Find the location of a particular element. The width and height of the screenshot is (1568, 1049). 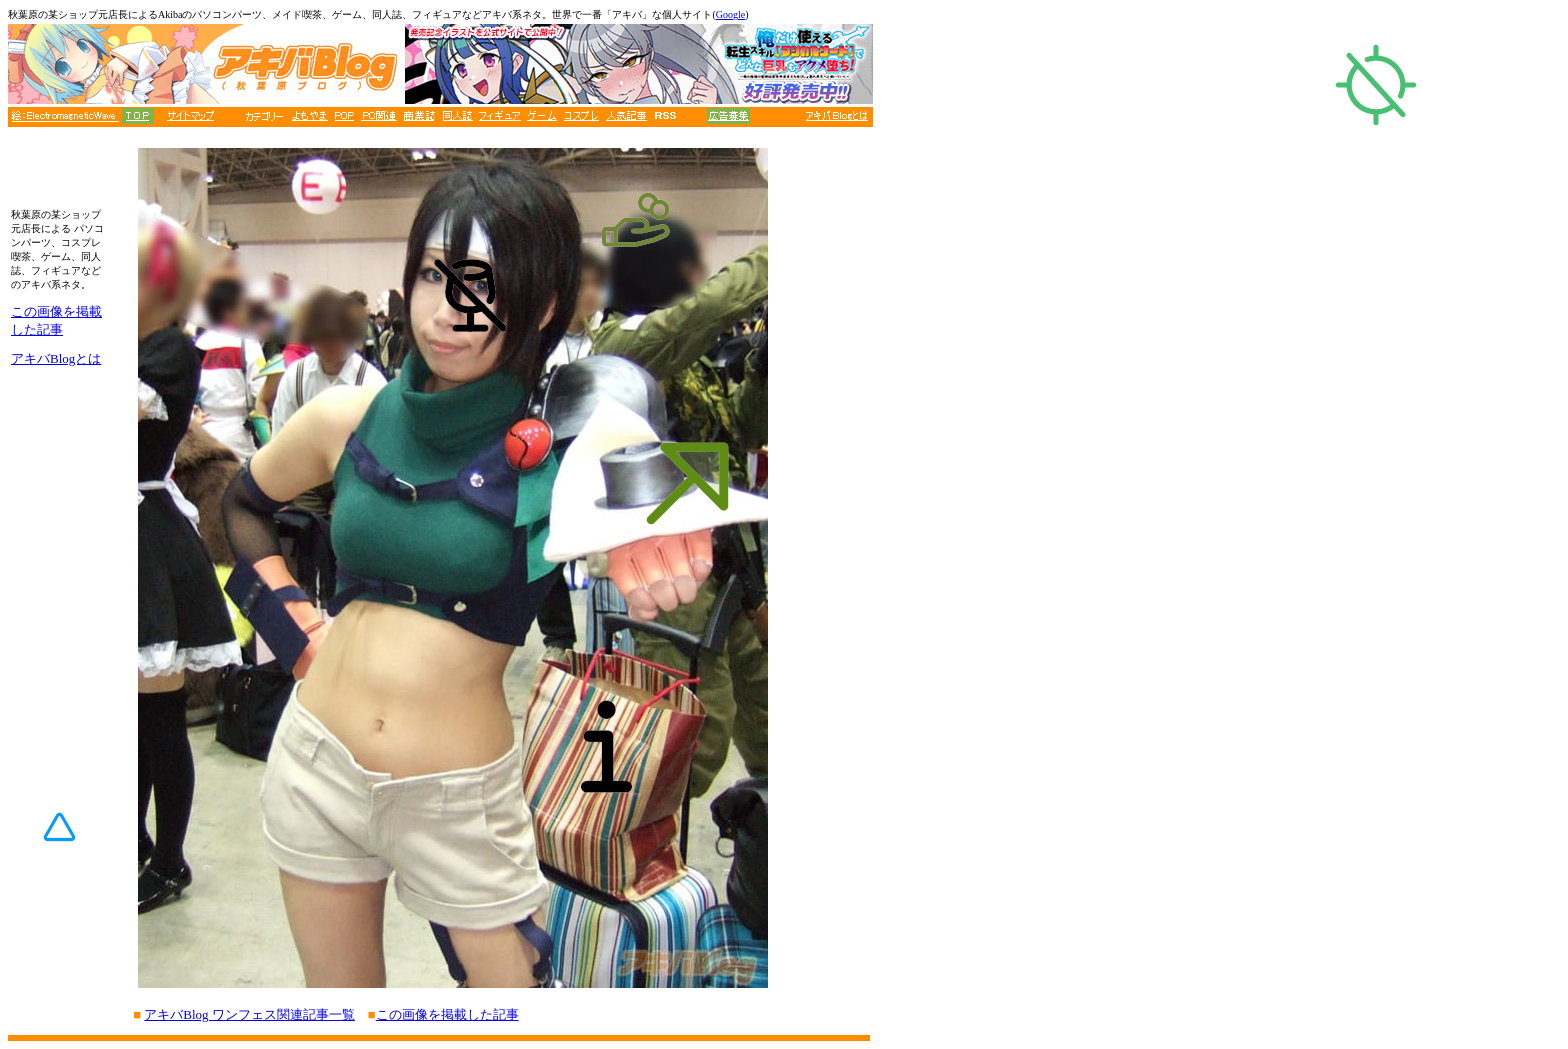

indicates a warning or caution state is located at coordinates (59, 827).